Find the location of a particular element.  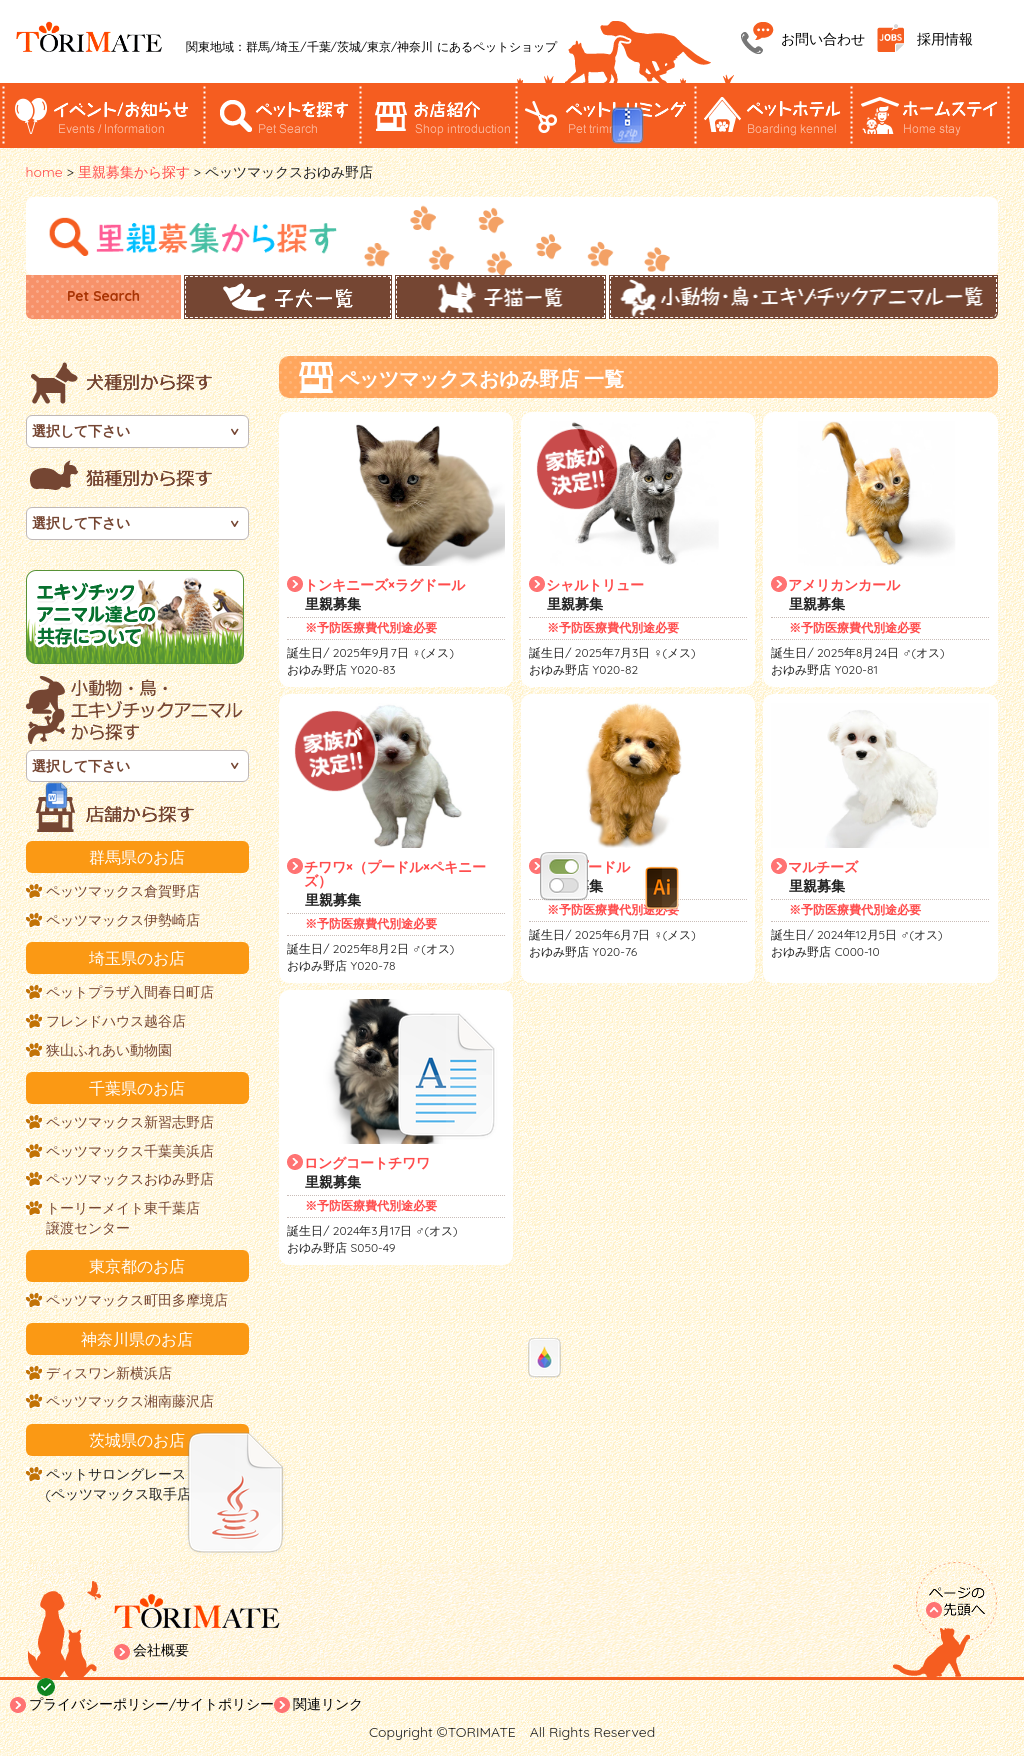

open system settings or preferences is located at coordinates (564, 876).